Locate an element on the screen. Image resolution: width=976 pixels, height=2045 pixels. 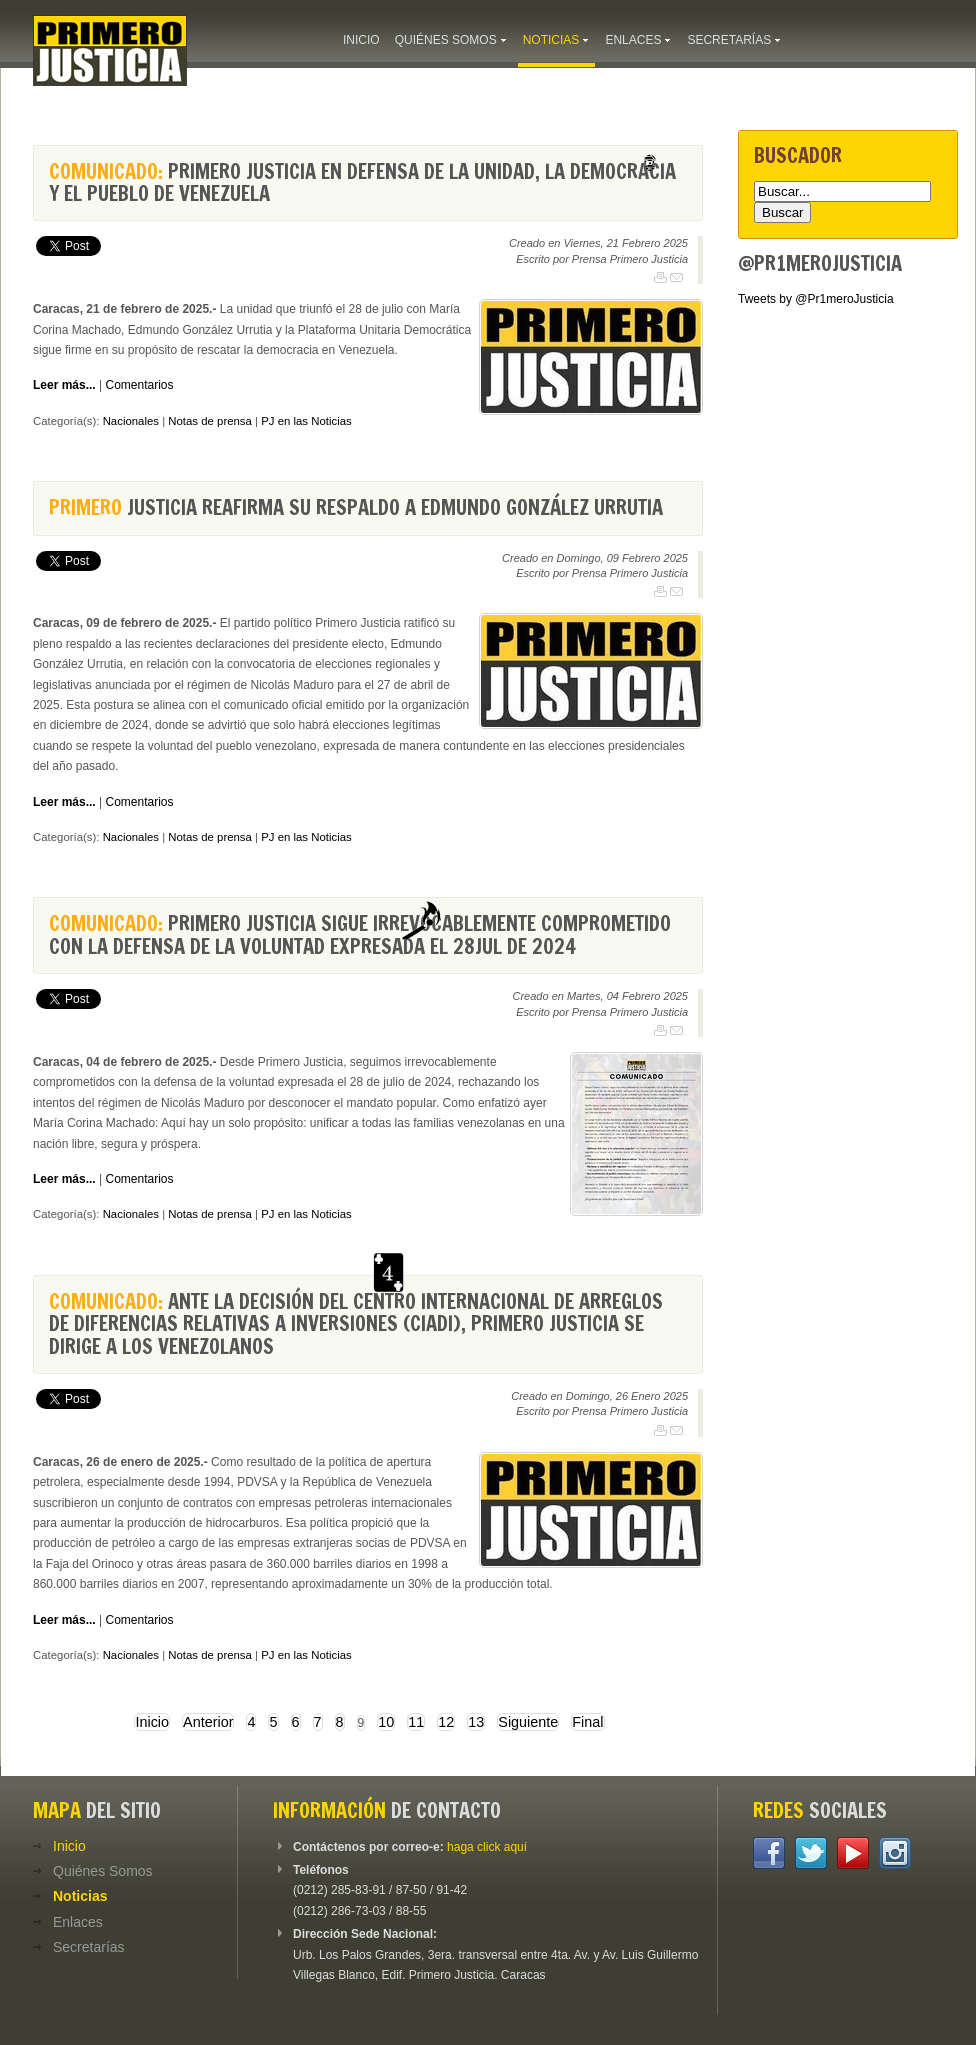
ignite or start a fire feature is located at coordinates (421, 920).